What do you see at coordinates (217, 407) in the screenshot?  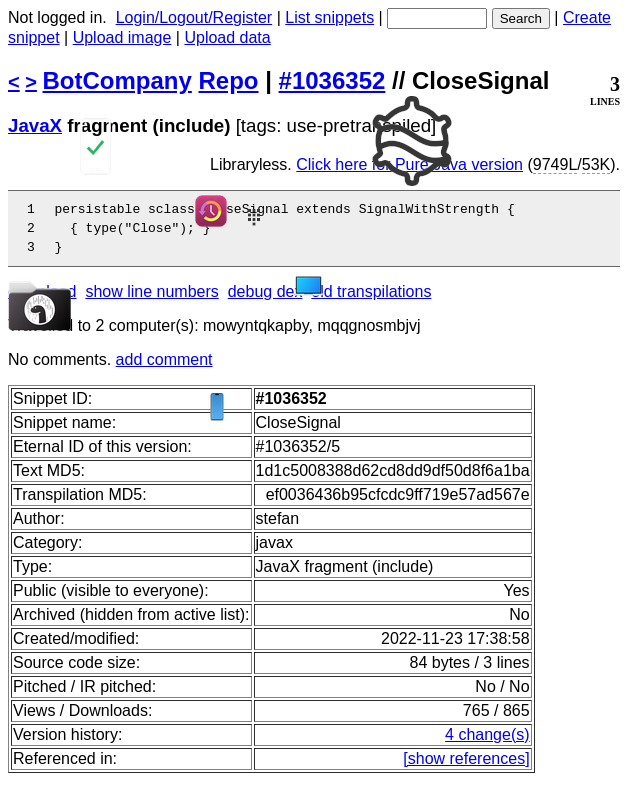 I see `iPhone 15 device icon` at bounding box center [217, 407].